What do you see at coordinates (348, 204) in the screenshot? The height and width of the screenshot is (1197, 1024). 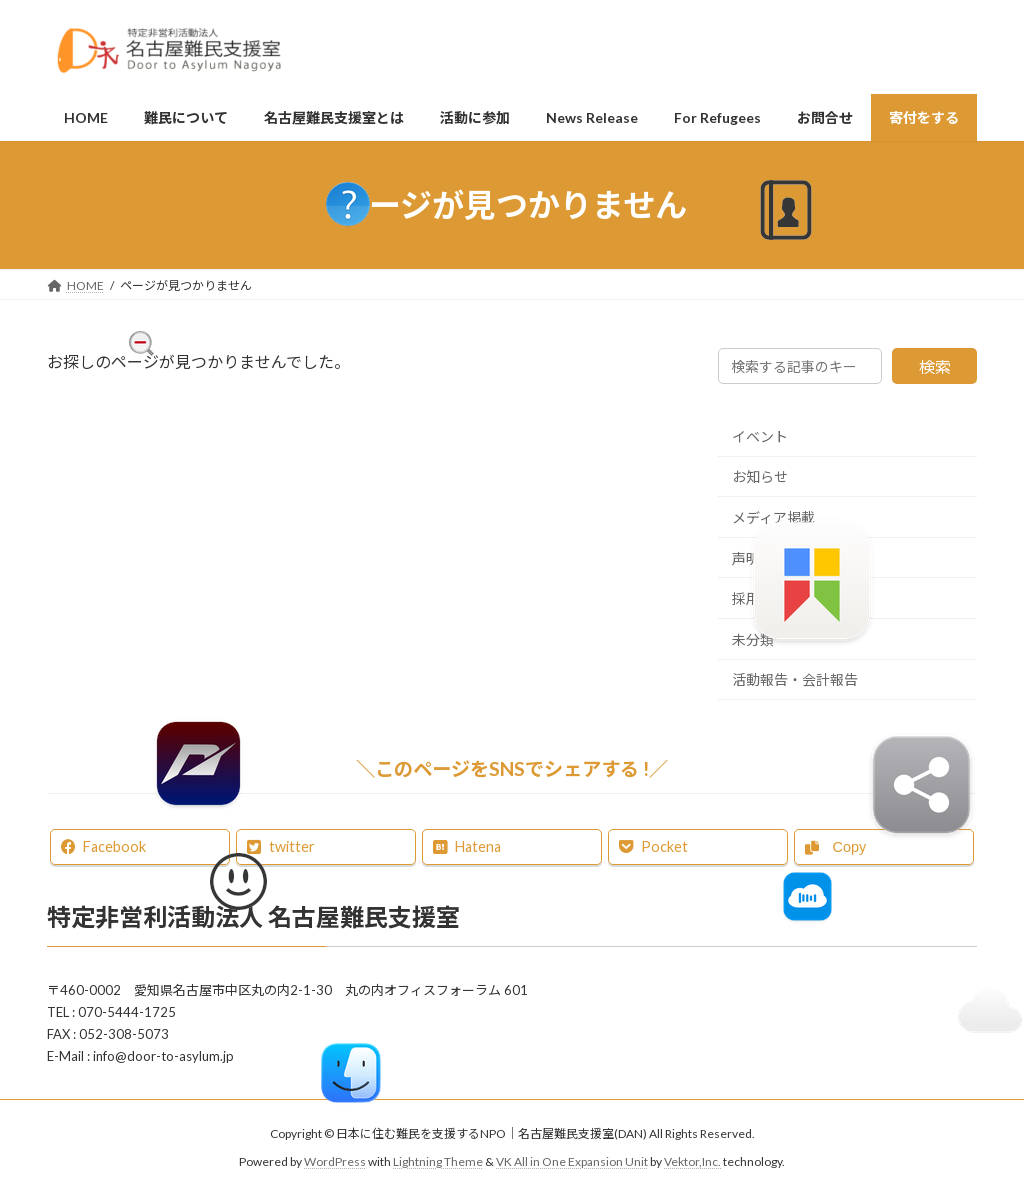 I see `open the help center or documentation` at bounding box center [348, 204].